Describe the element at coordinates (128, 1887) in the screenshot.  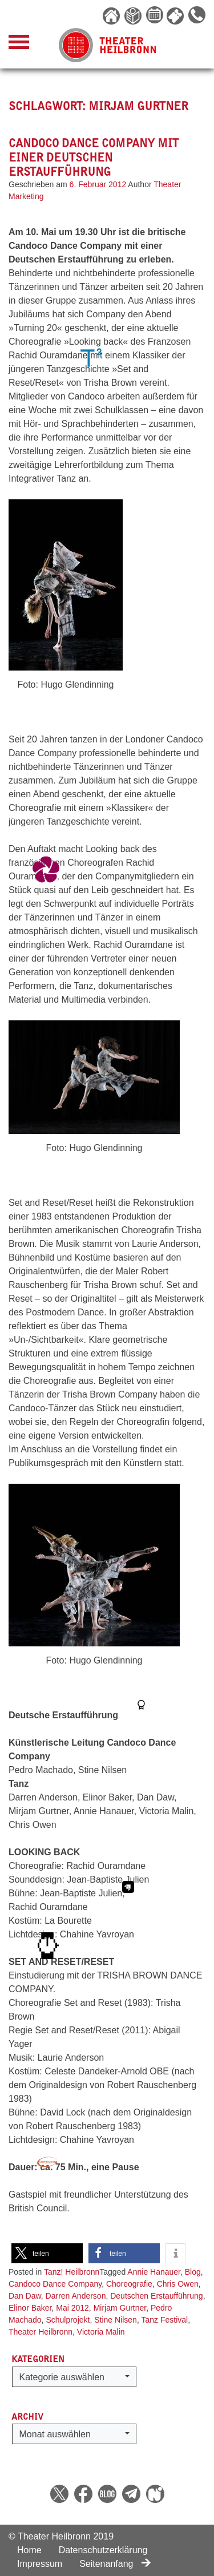
I see `open strapi CMS dashboard` at that location.